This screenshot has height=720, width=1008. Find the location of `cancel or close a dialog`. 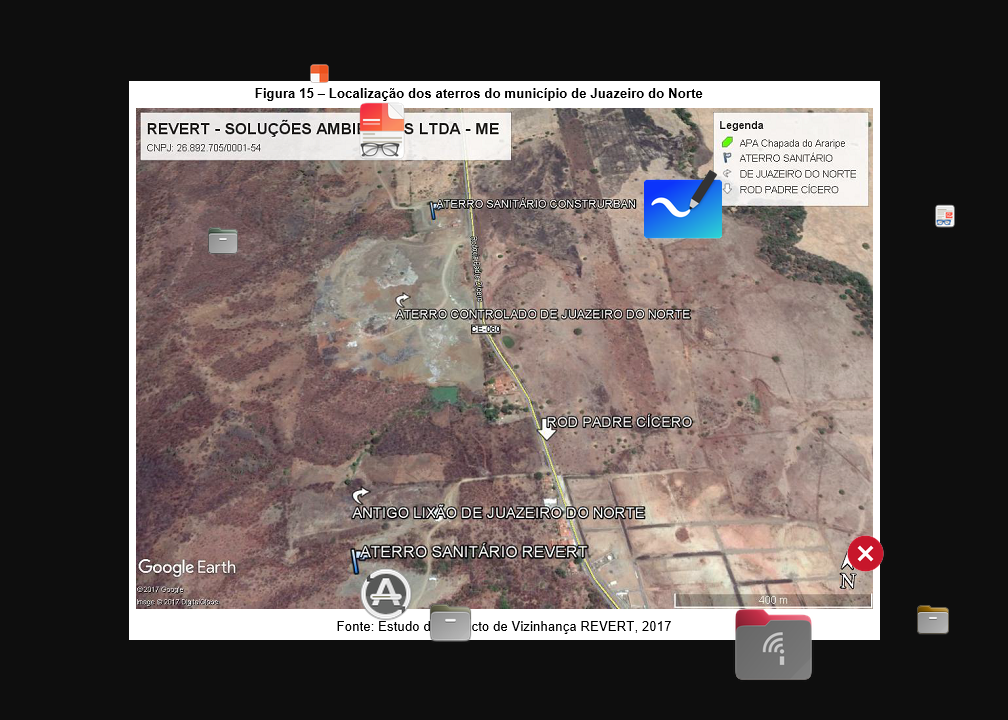

cancel or close a dialog is located at coordinates (865, 553).